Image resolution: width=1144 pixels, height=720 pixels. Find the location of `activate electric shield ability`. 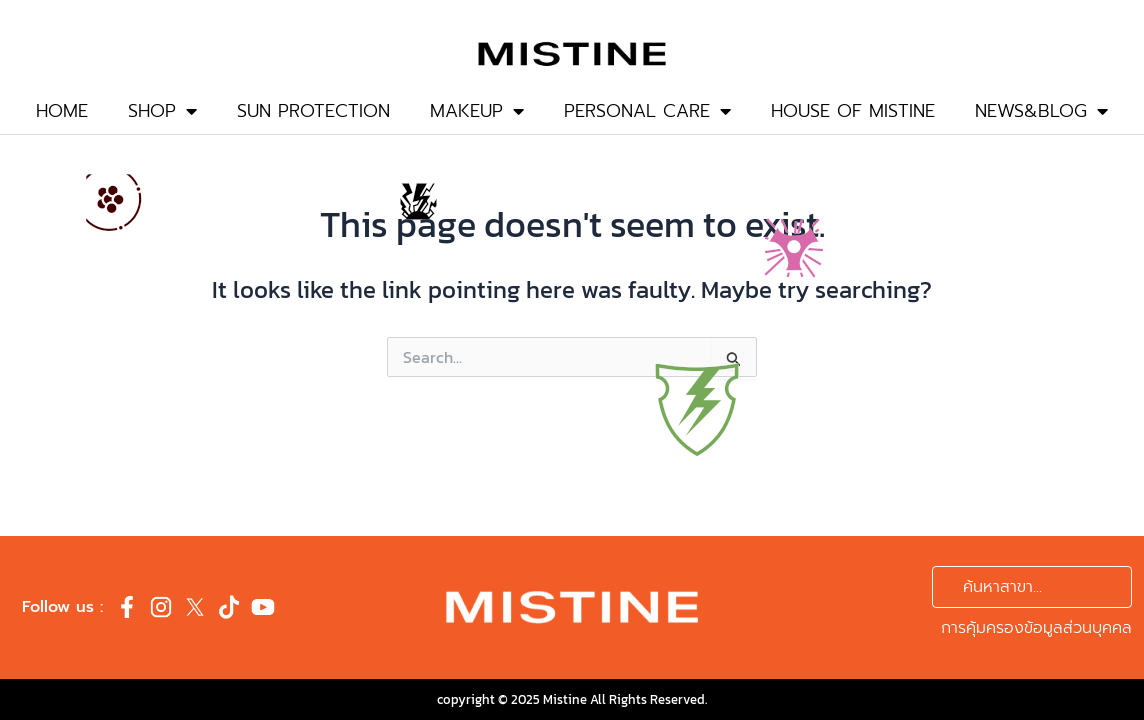

activate electric shield ability is located at coordinates (697, 409).